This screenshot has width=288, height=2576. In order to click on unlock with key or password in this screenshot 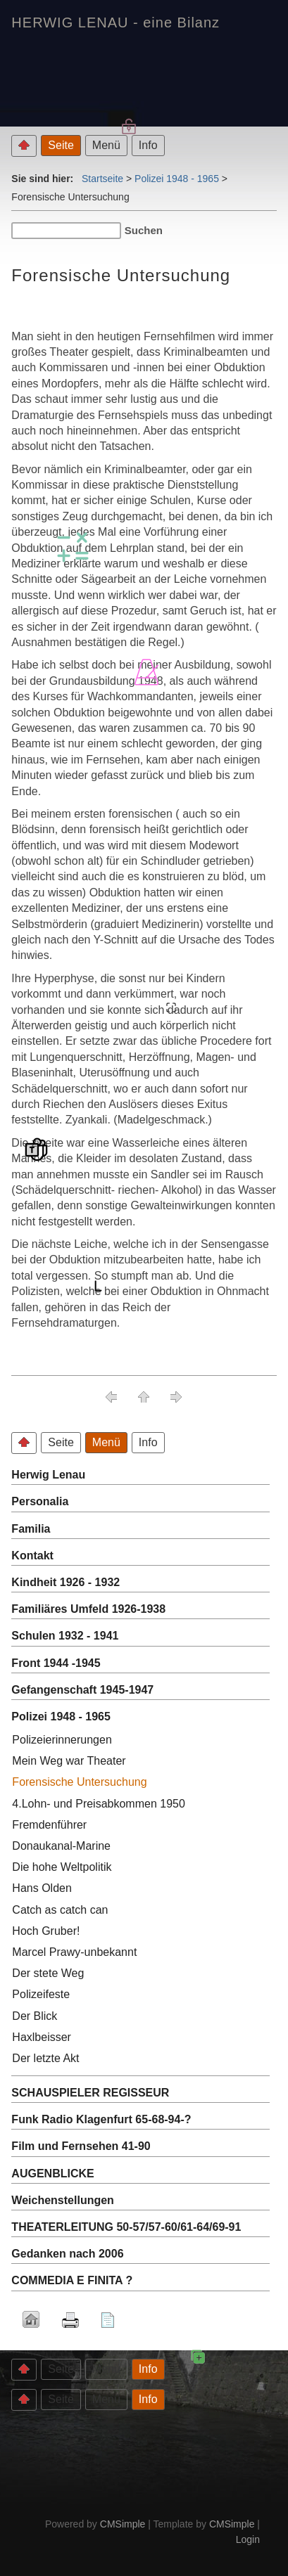, I will do `click(129, 127)`.